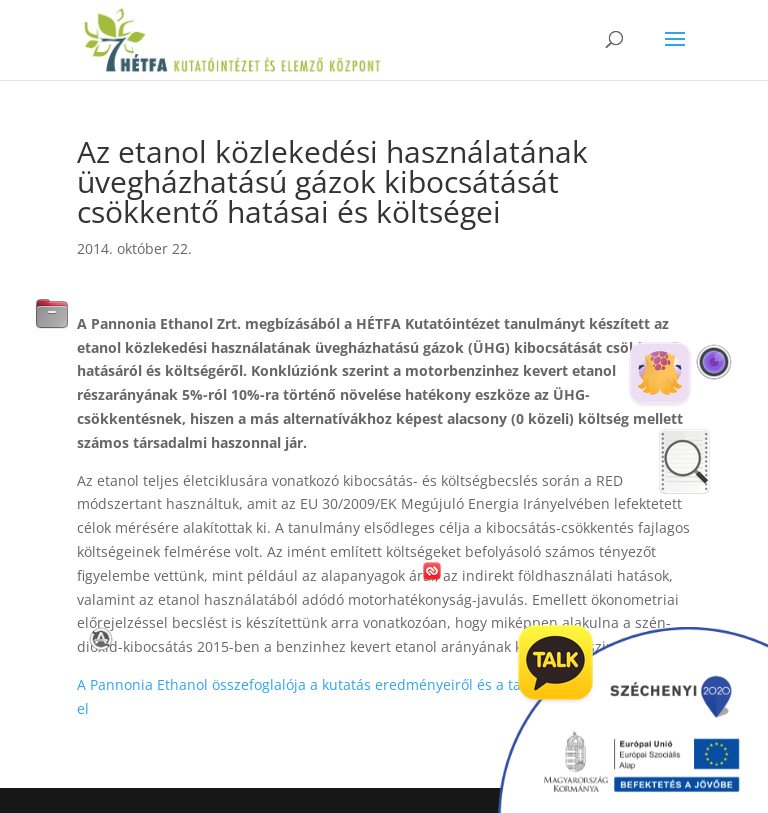 This screenshot has width=768, height=813. I want to click on open the camera app to take photos or videos, so click(714, 362).